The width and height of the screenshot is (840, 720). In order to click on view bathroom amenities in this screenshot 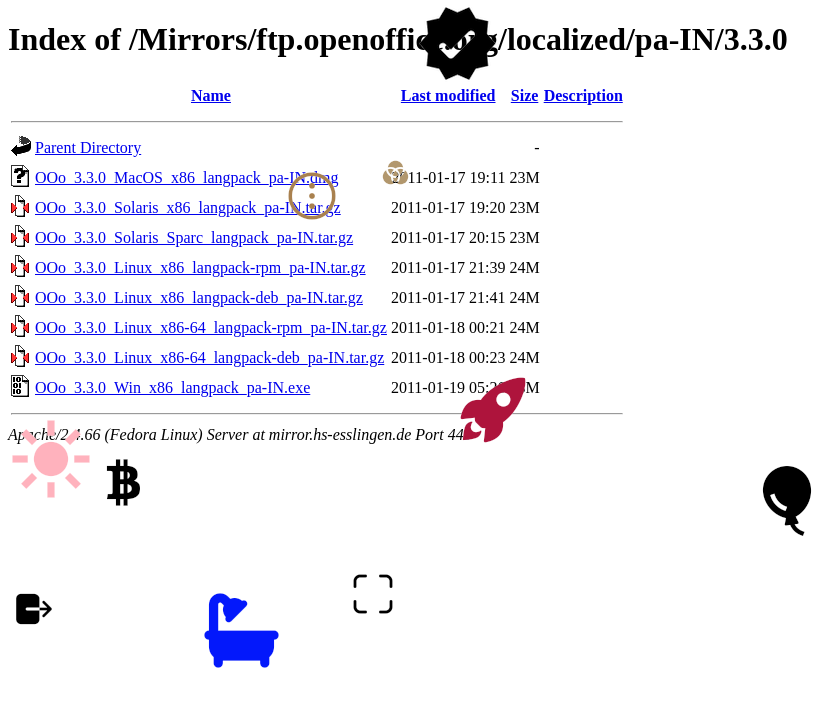, I will do `click(241, 630)`.